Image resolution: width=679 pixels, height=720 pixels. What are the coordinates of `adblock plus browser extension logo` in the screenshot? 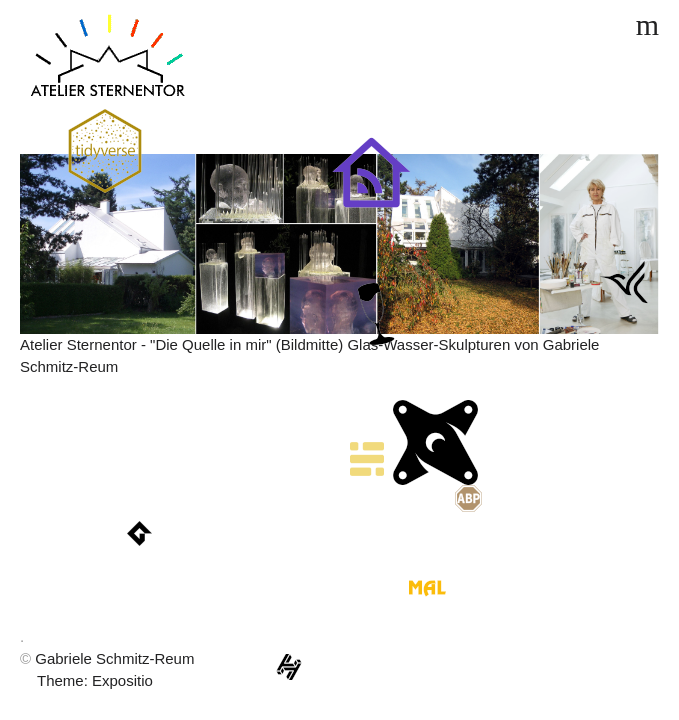 It's located at (468, 498).